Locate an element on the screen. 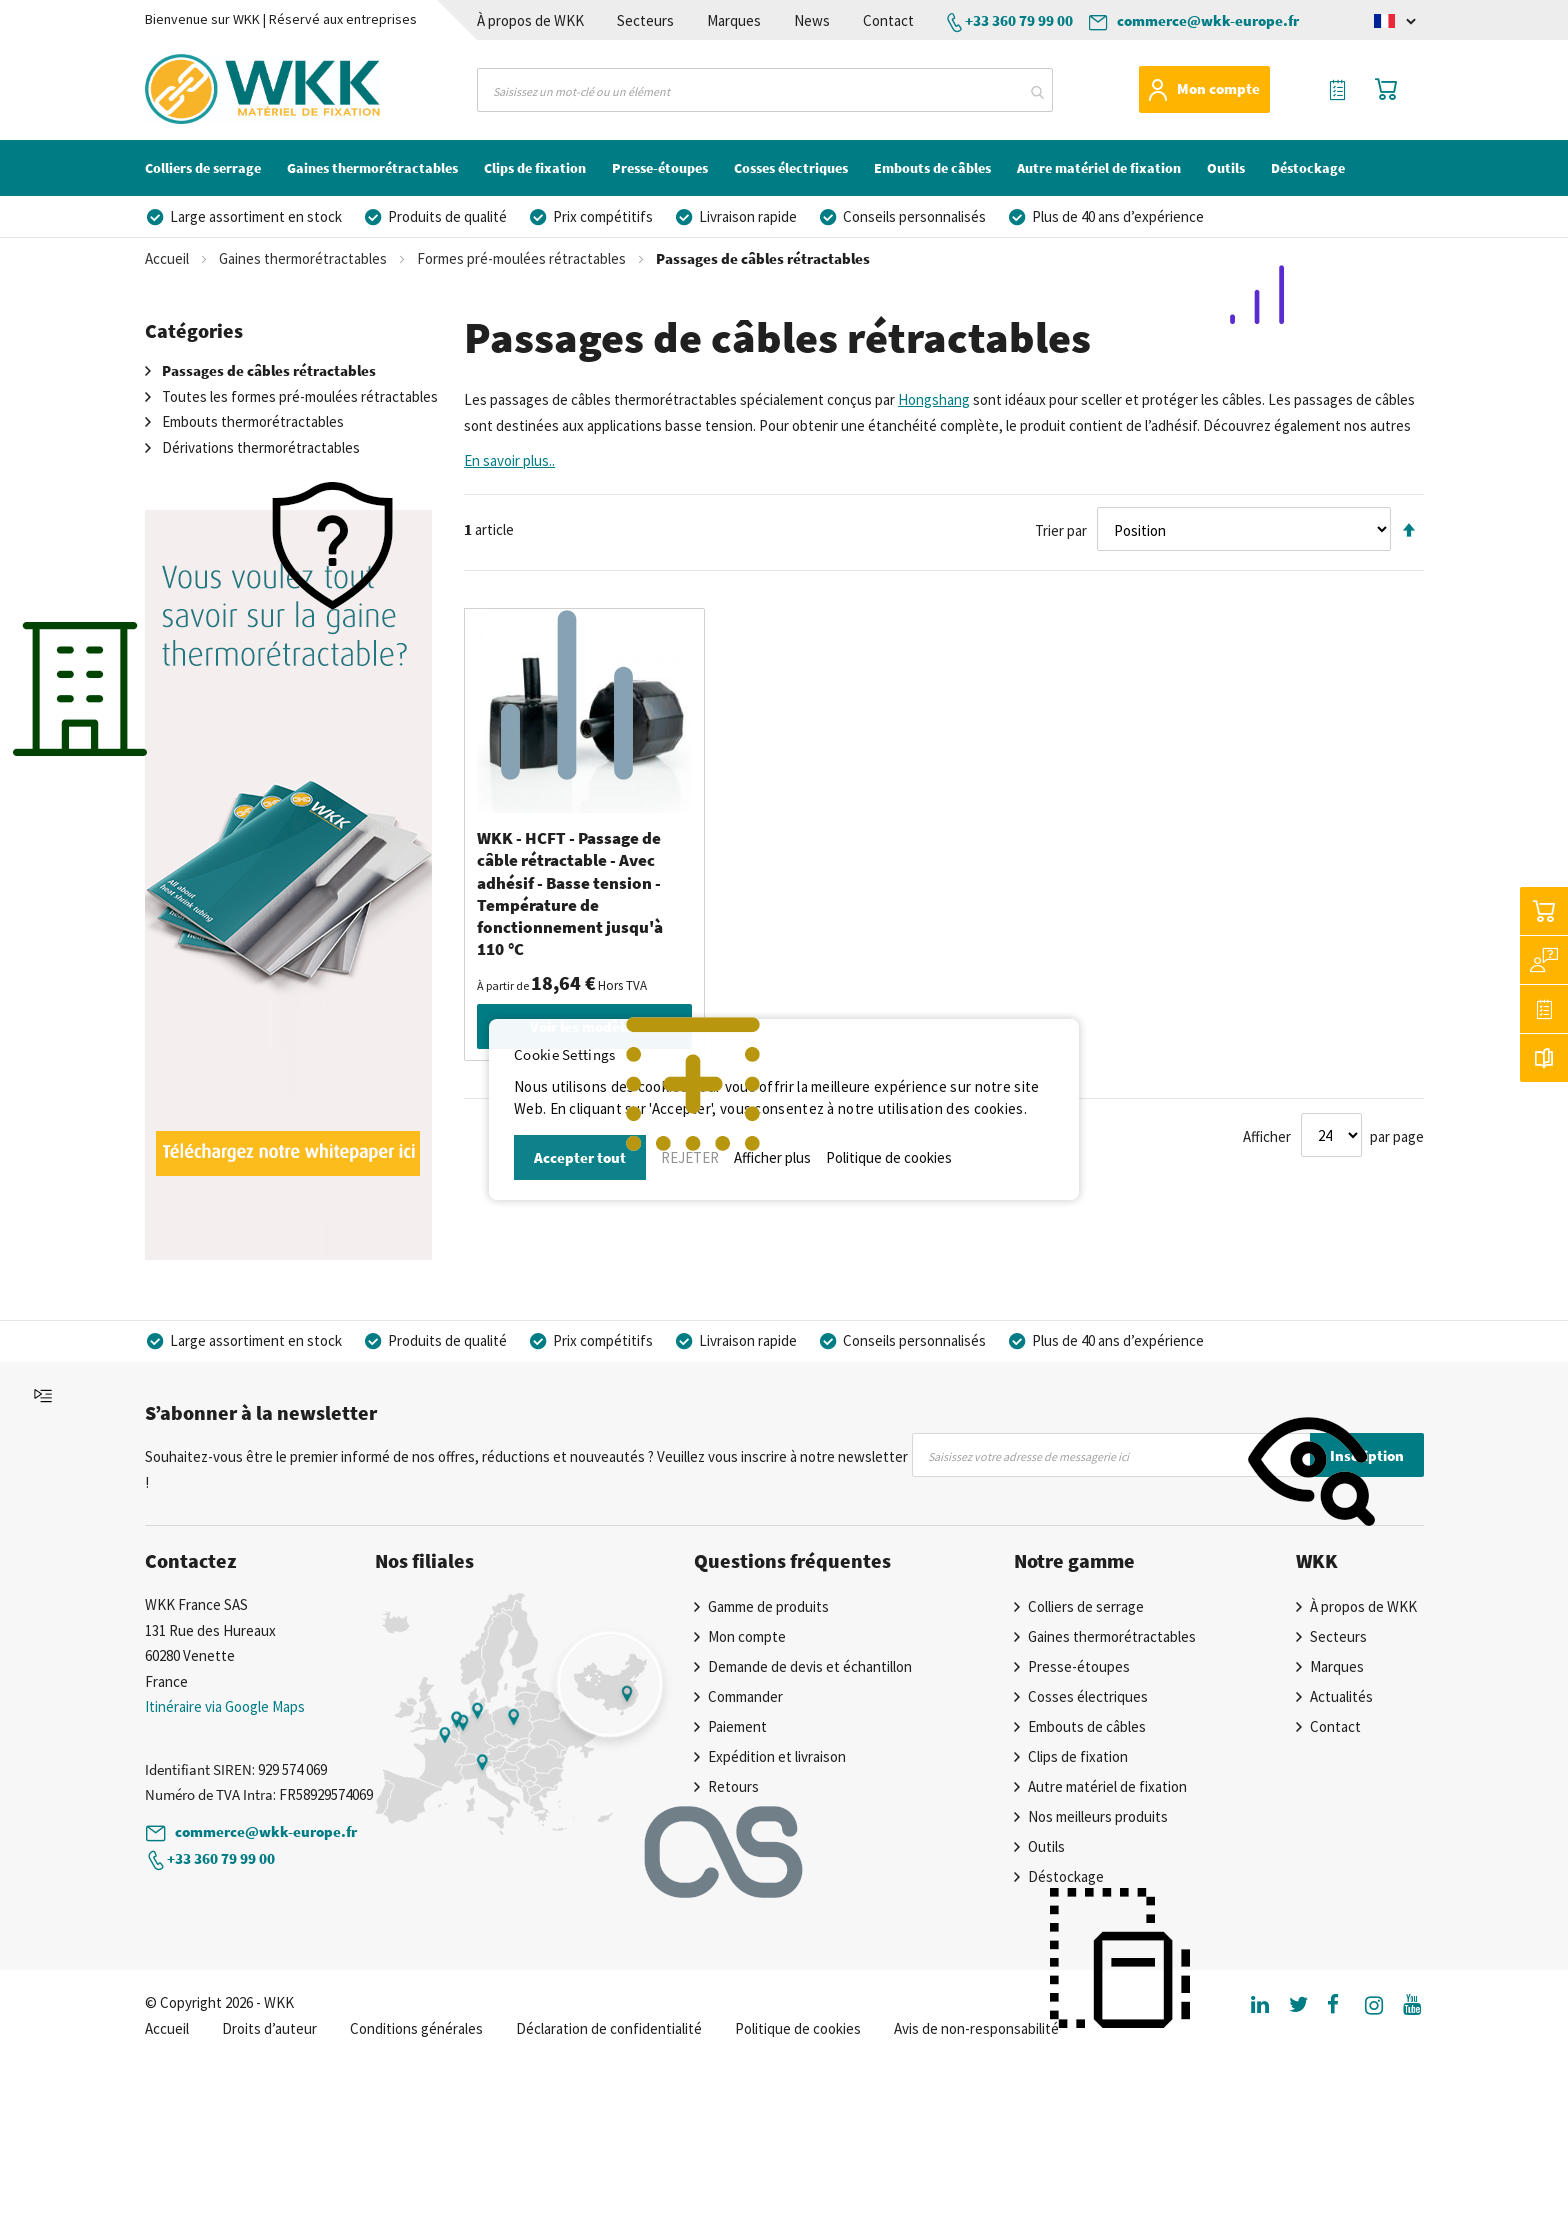 This screenshot has height=2218, width=1568. create a new notebook from template is located at coordinates (1120, 1958).